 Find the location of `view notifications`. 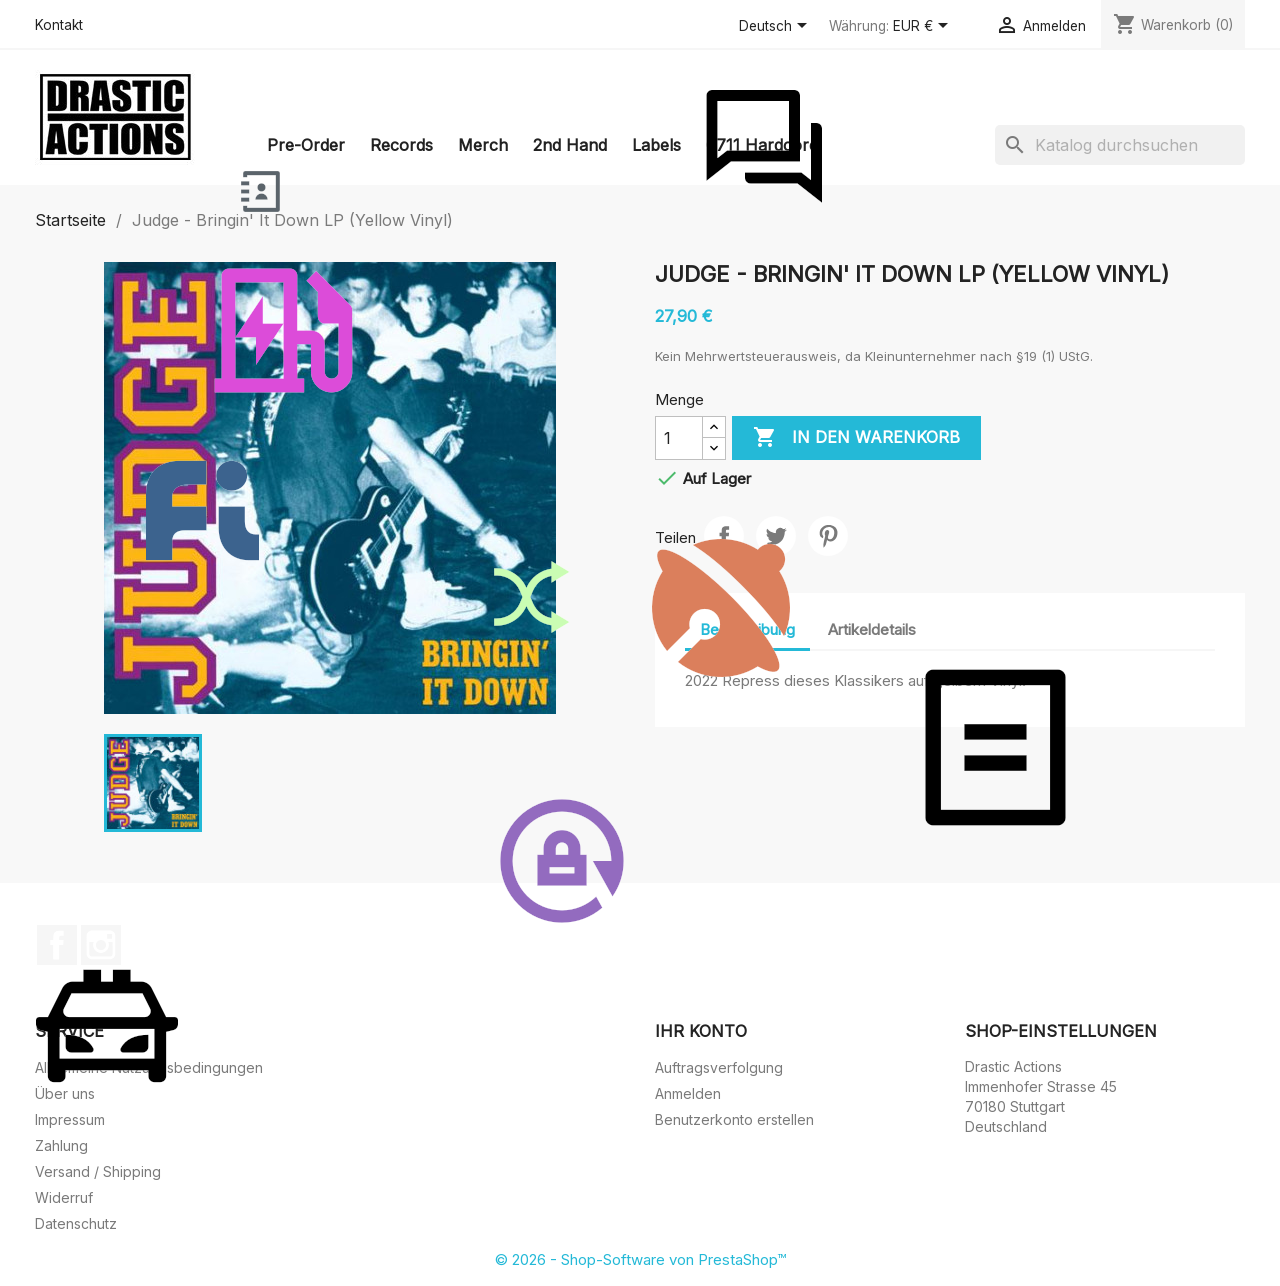

view notifications is located at coordinates (721, 608).